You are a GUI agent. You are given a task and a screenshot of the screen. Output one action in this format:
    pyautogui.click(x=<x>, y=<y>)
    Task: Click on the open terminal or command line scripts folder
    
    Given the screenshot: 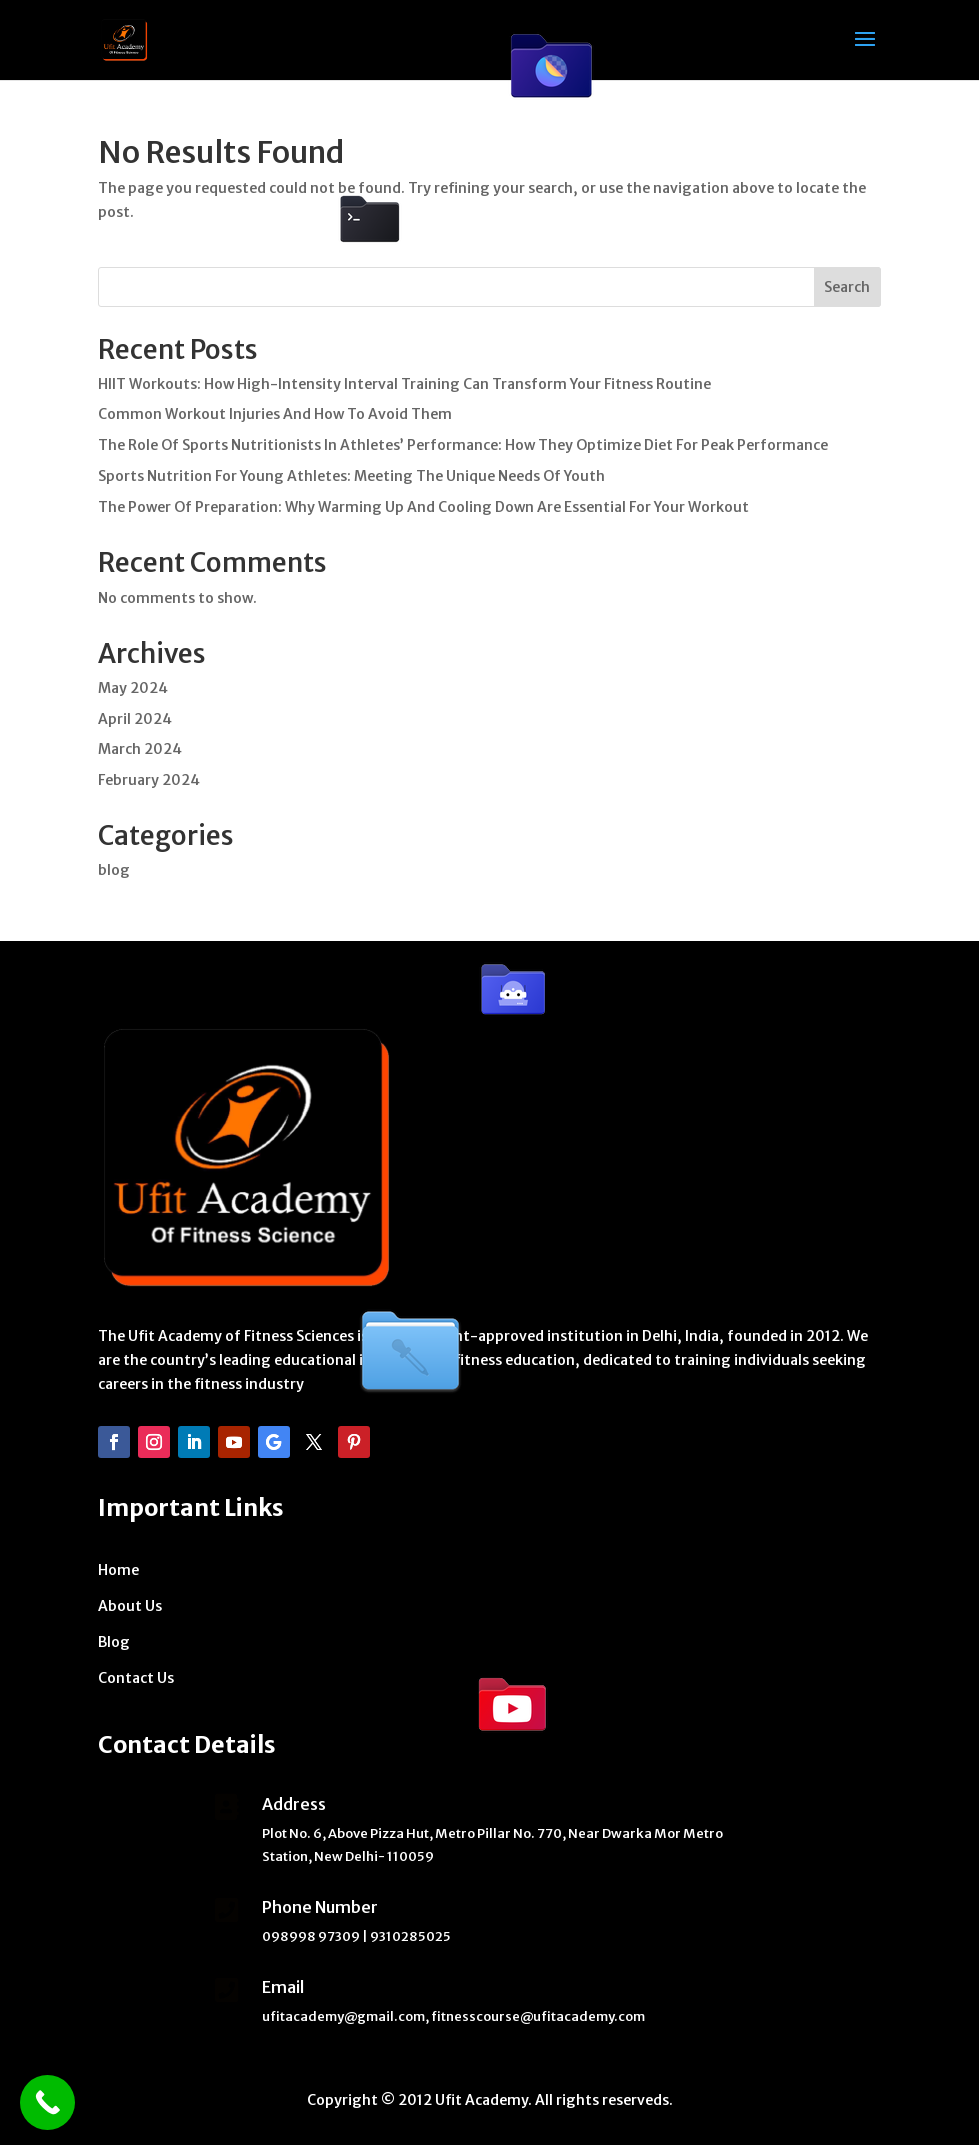 What is the action you would take?
    pyautogui.click(x=369, y=220)
    